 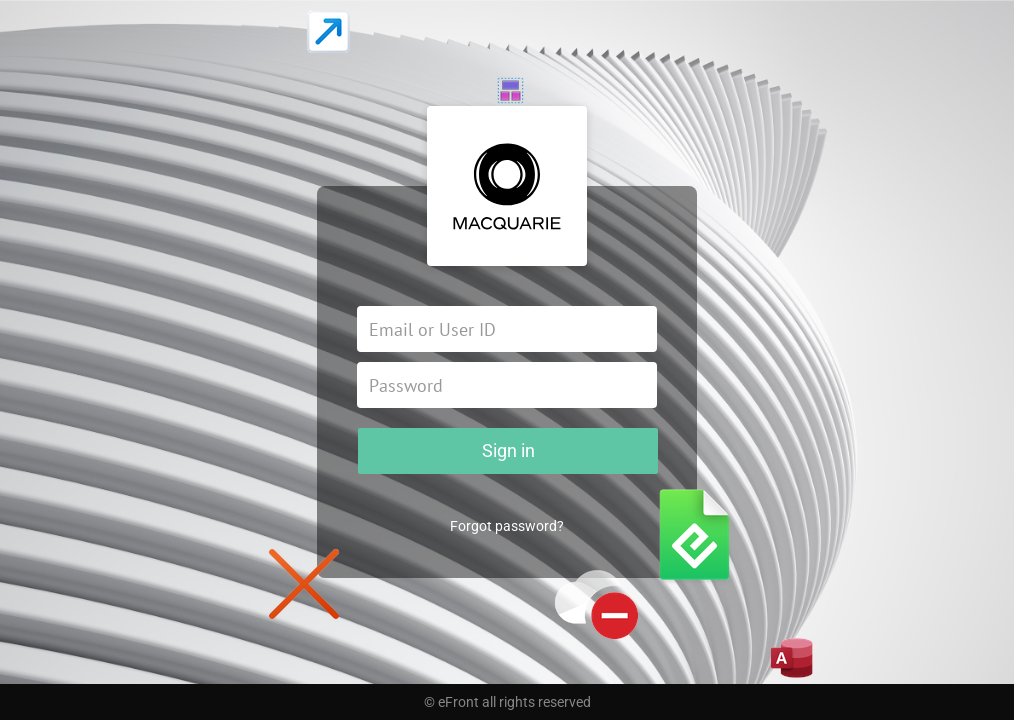 What do you see at coordinates (596, 597) in the screenshot?
I see `OneDrive sync error or upload failure` at bounding box center [596, 597].